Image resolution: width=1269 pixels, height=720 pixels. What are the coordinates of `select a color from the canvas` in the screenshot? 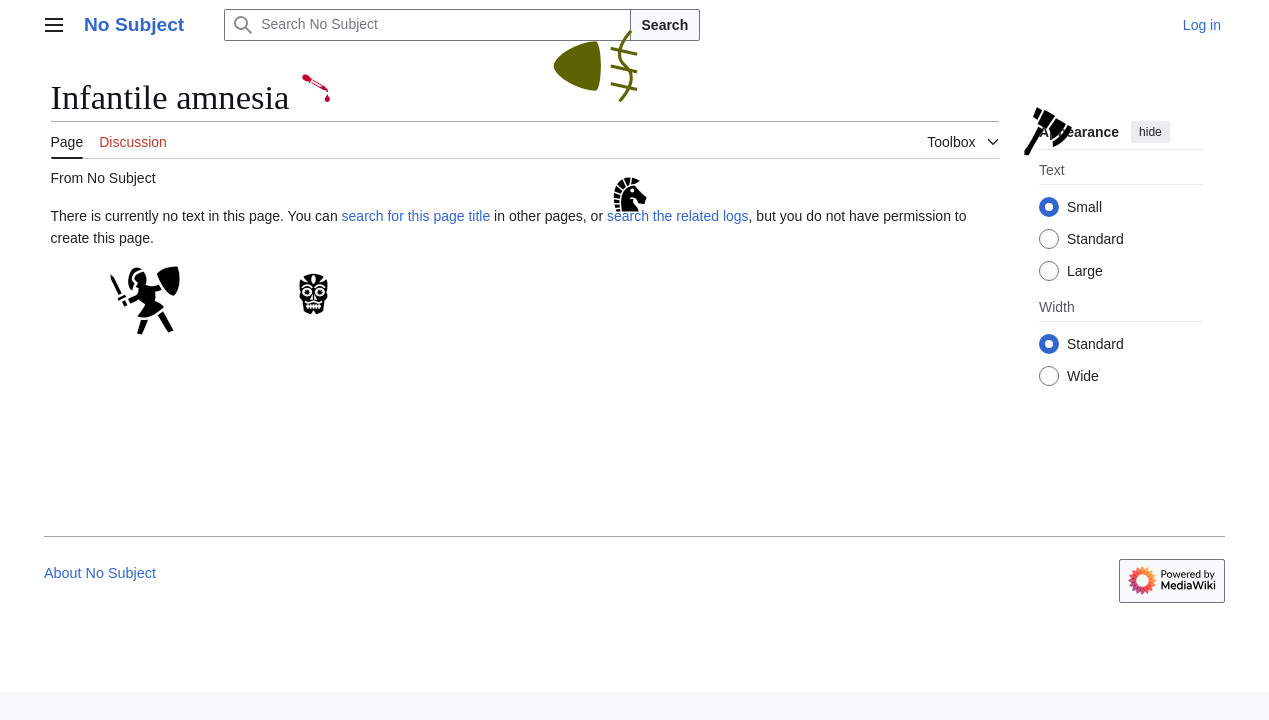 It's located at (316, 88).